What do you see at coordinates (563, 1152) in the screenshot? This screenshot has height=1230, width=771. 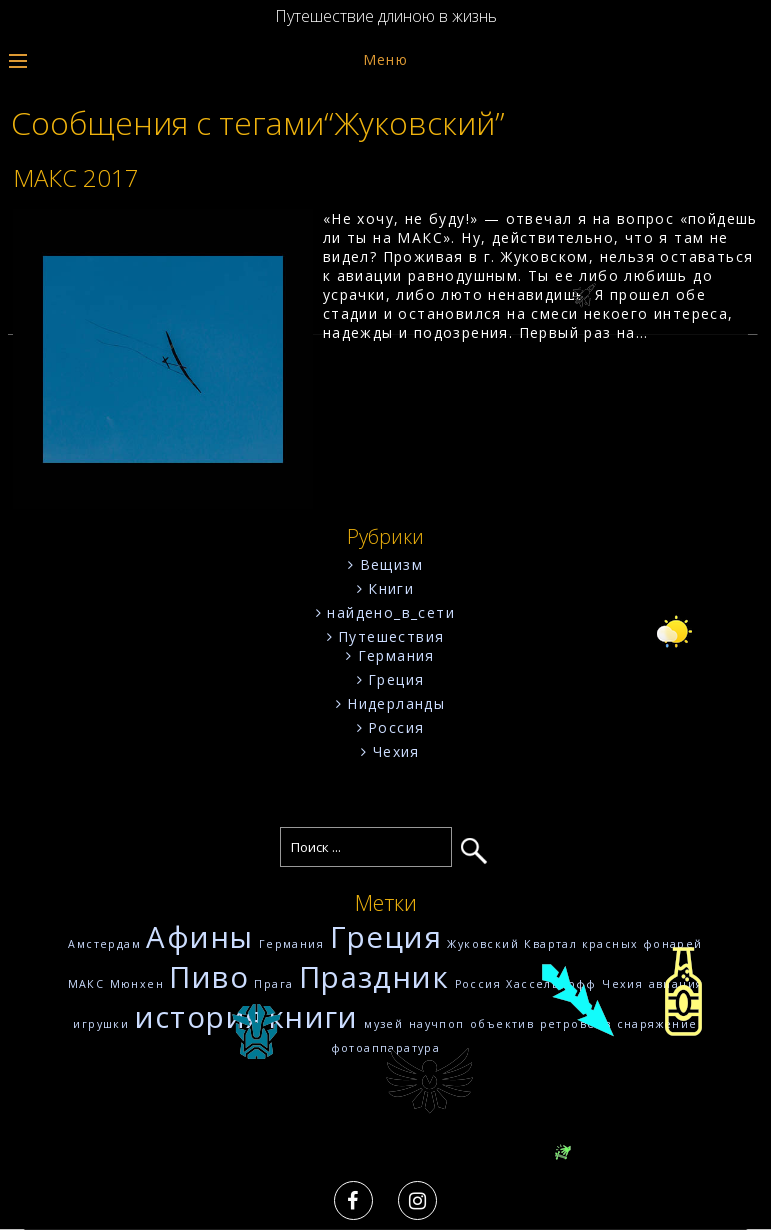 I see `drop or release current weapon` at bounding box center [563, 1152].